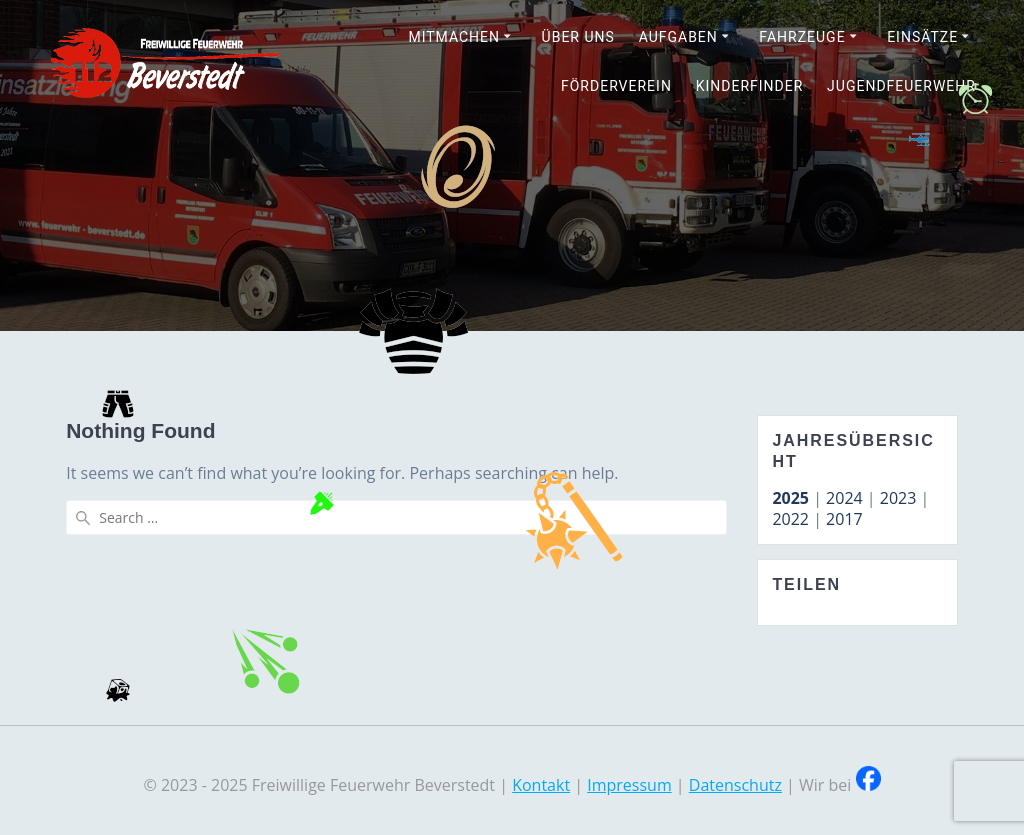 The image size is (1024, 835). I want to click on select flail weapon in game inventory, so click(574, 521).